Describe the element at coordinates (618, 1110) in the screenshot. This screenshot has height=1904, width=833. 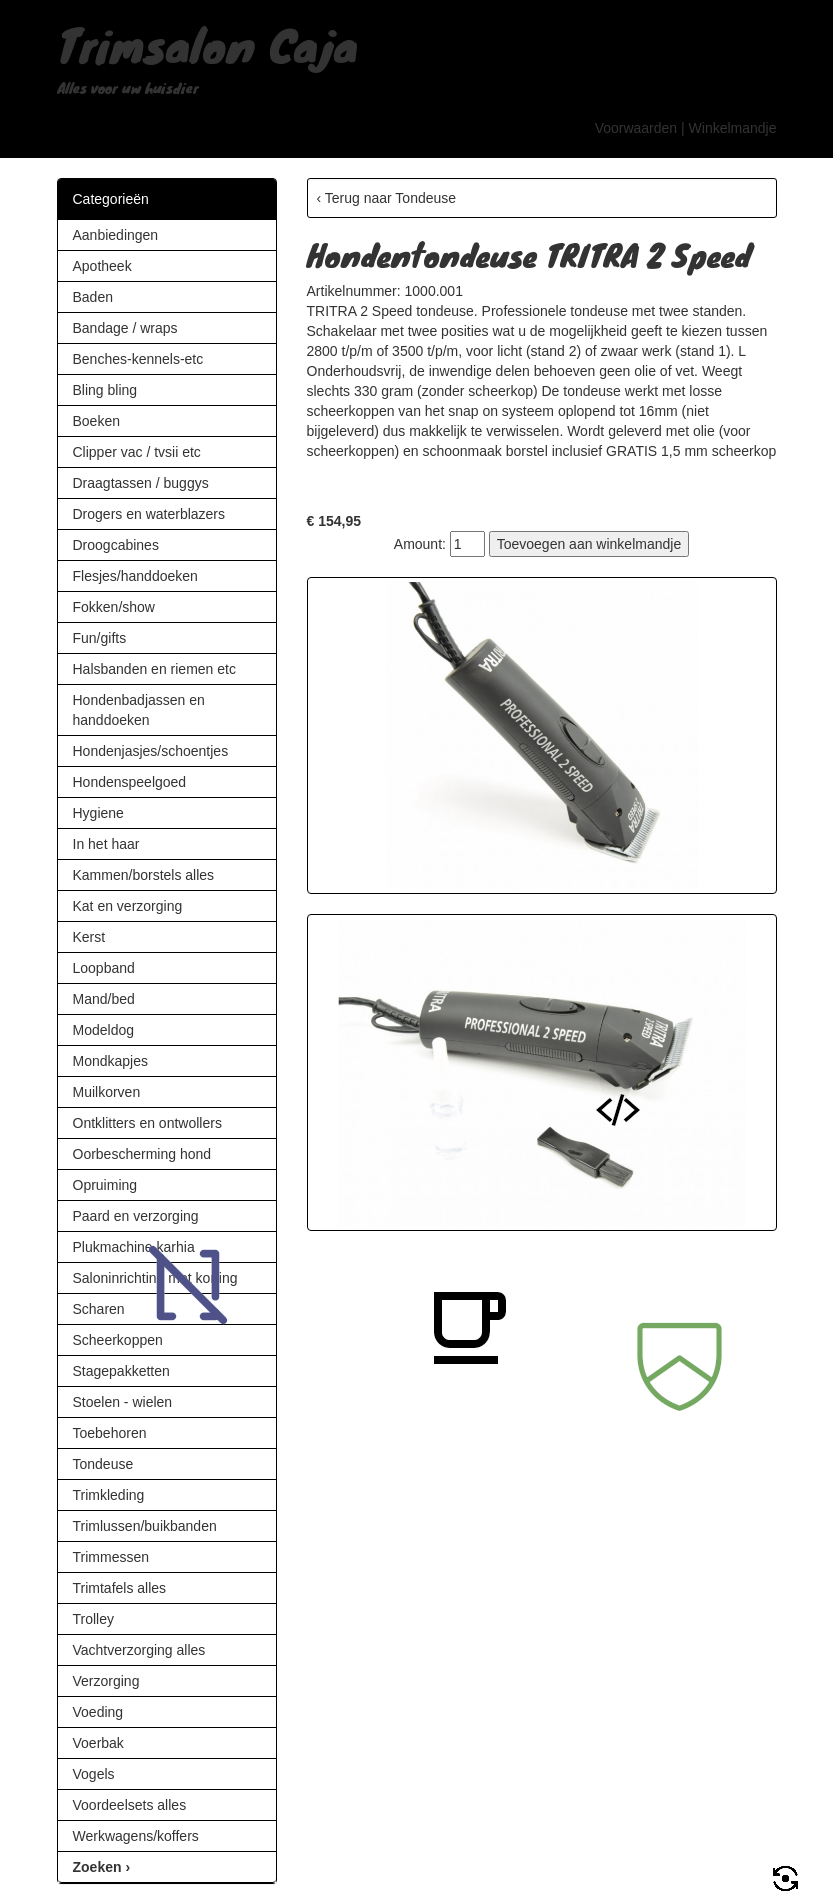
I see `view or edit source code` at that location.